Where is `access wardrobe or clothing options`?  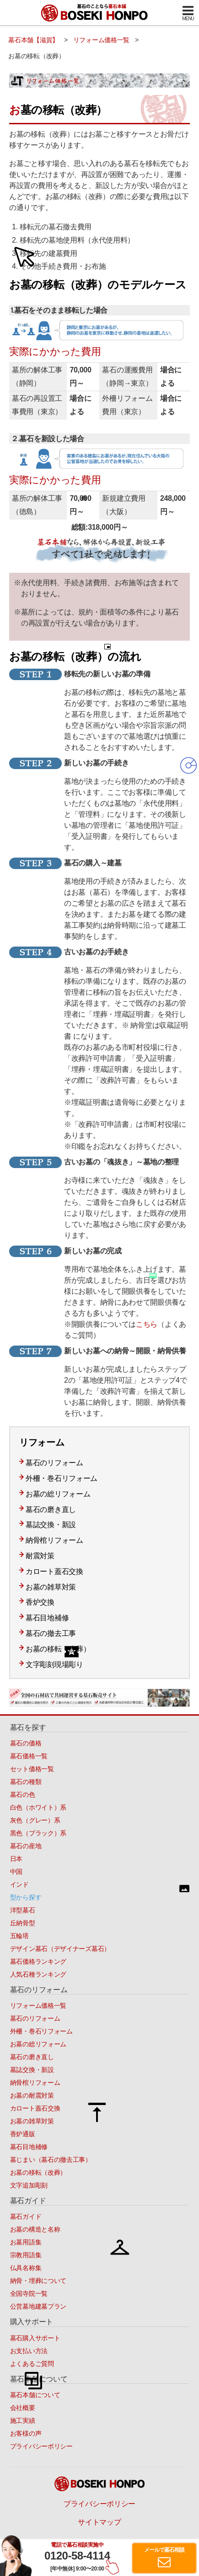
access wardrobe or clothing options is located at coordinates (120, 2247).